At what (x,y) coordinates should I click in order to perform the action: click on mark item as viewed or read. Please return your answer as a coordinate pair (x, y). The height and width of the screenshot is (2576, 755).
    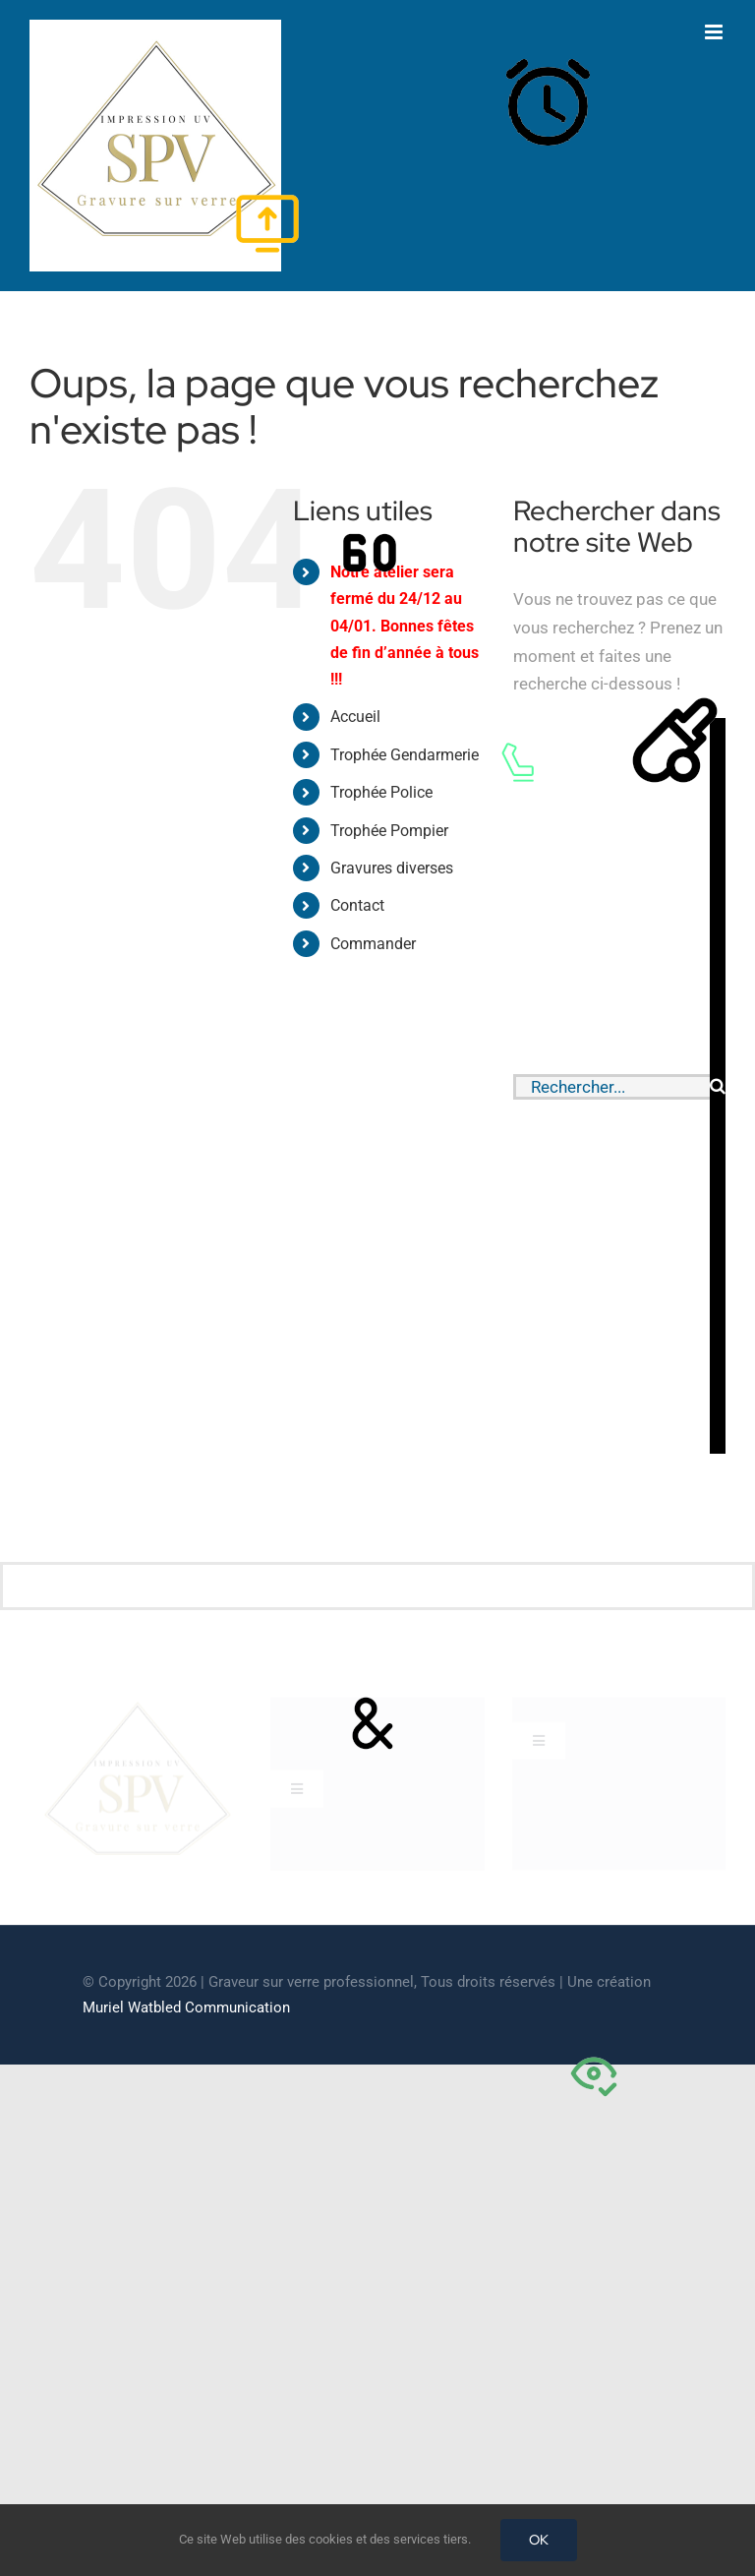
    Looking at the image, I should click on (594, 2073).